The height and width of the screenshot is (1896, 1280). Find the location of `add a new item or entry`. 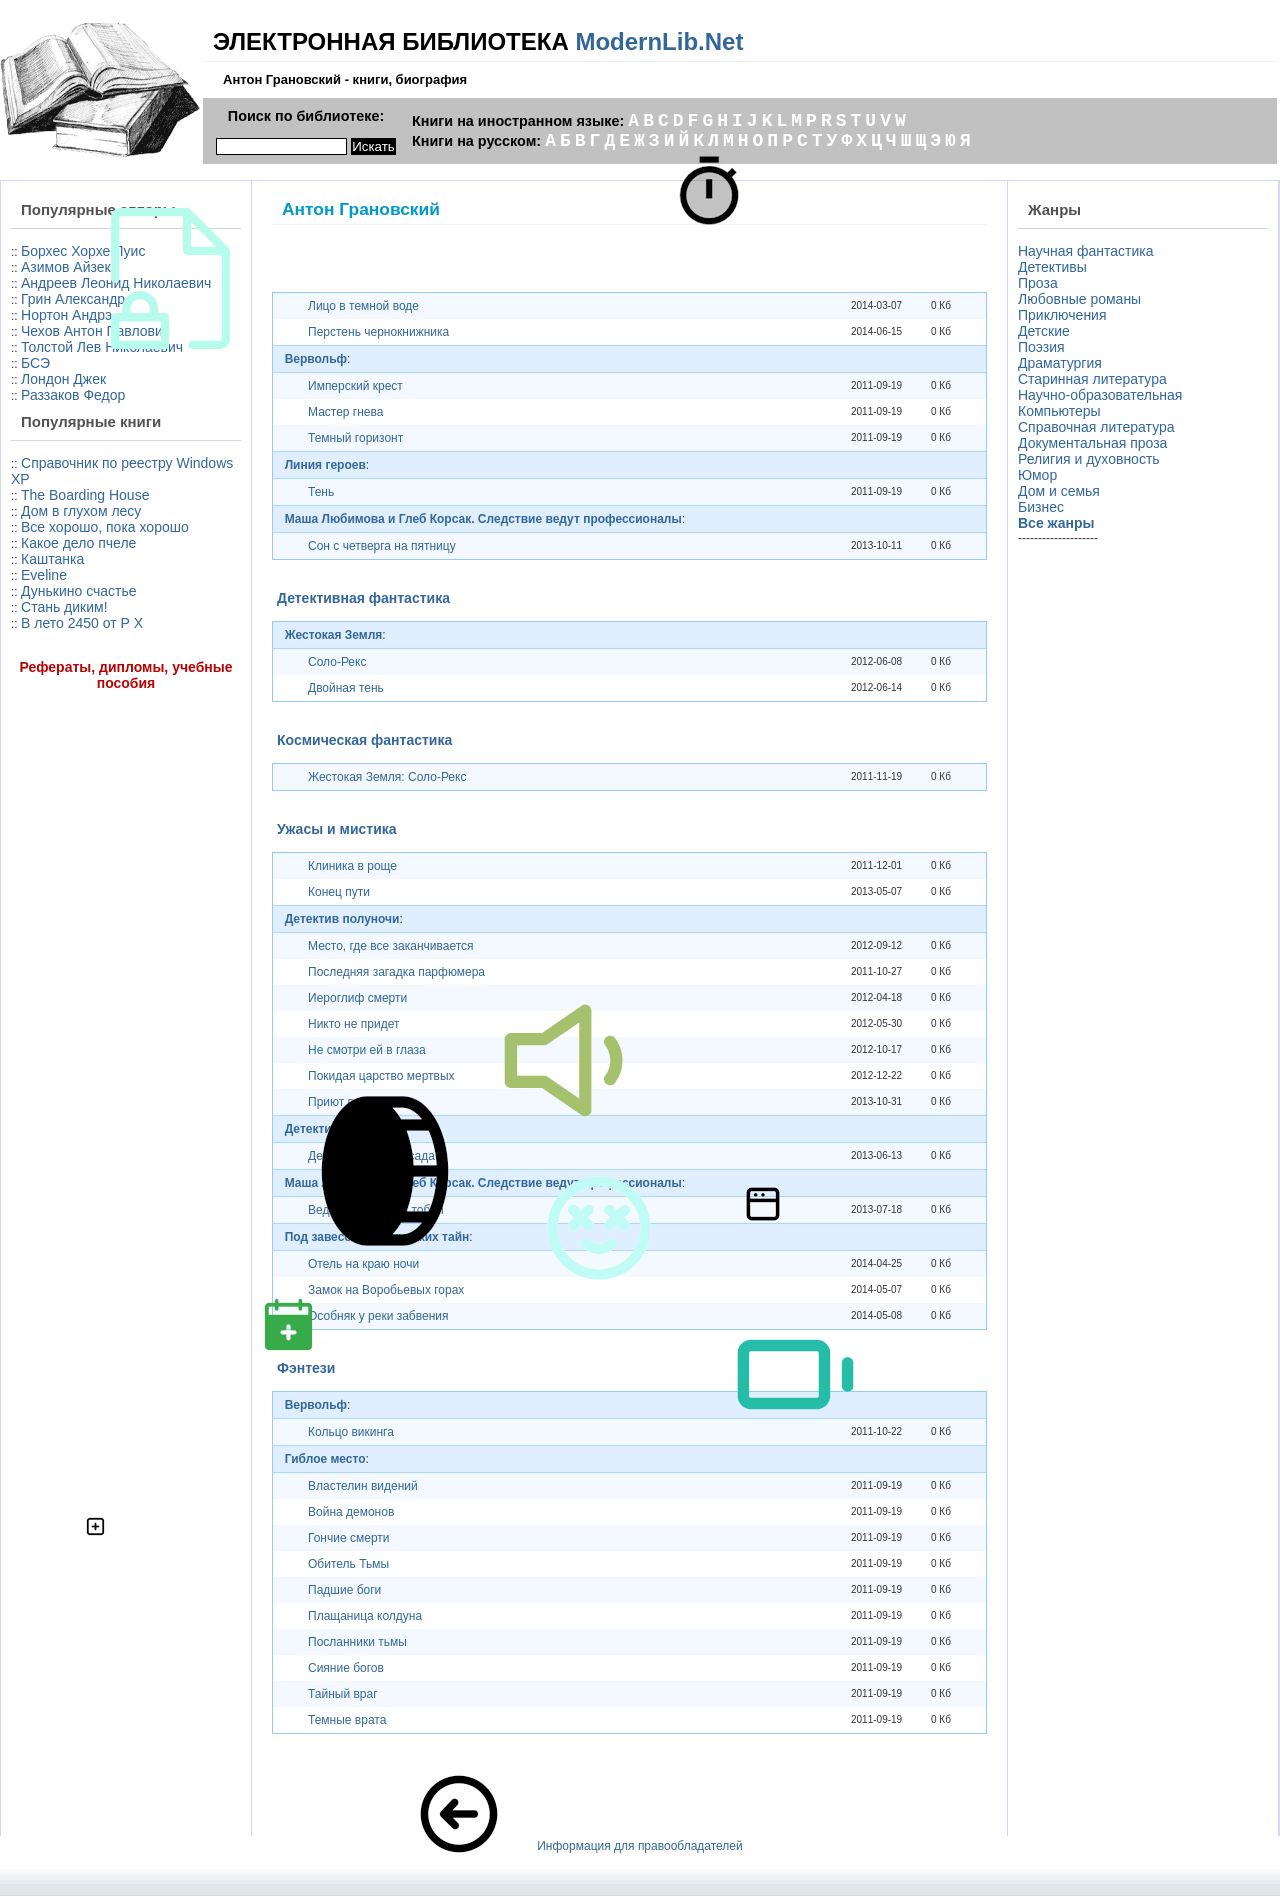

add a new item or entry is located at coordinates (95, 1526).